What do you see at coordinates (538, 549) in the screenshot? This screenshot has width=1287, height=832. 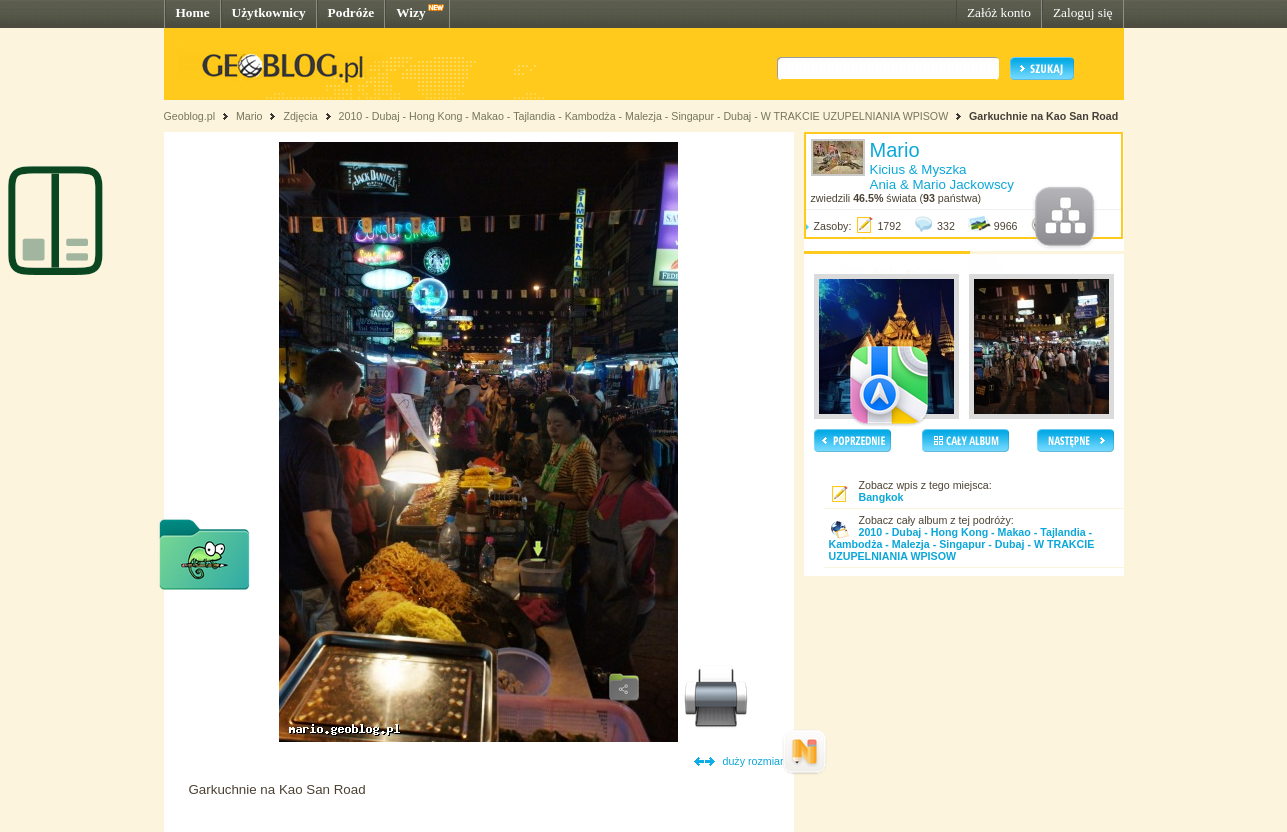 I see `save the current file or document` at bounding box center [538, 549].